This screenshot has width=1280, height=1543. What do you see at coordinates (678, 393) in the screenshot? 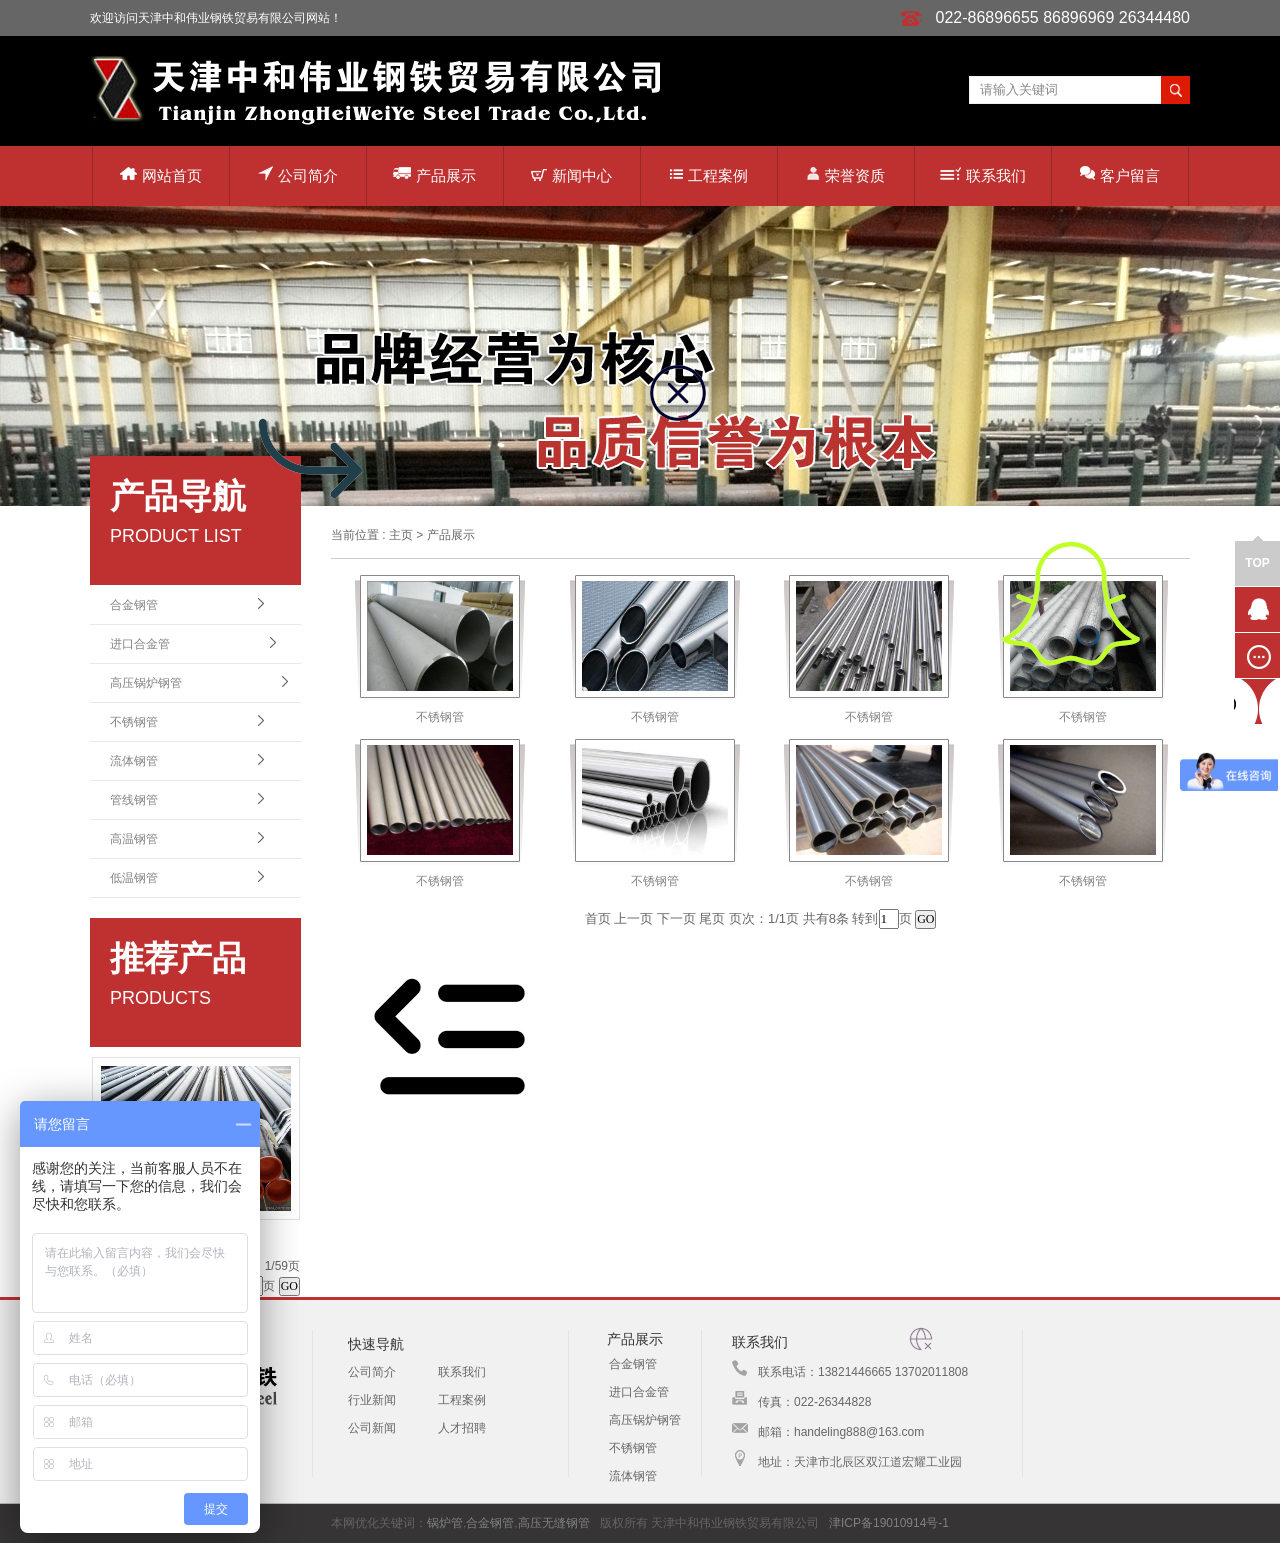
I see `close or dismiss a dialog` at bounding box center [678, 393].